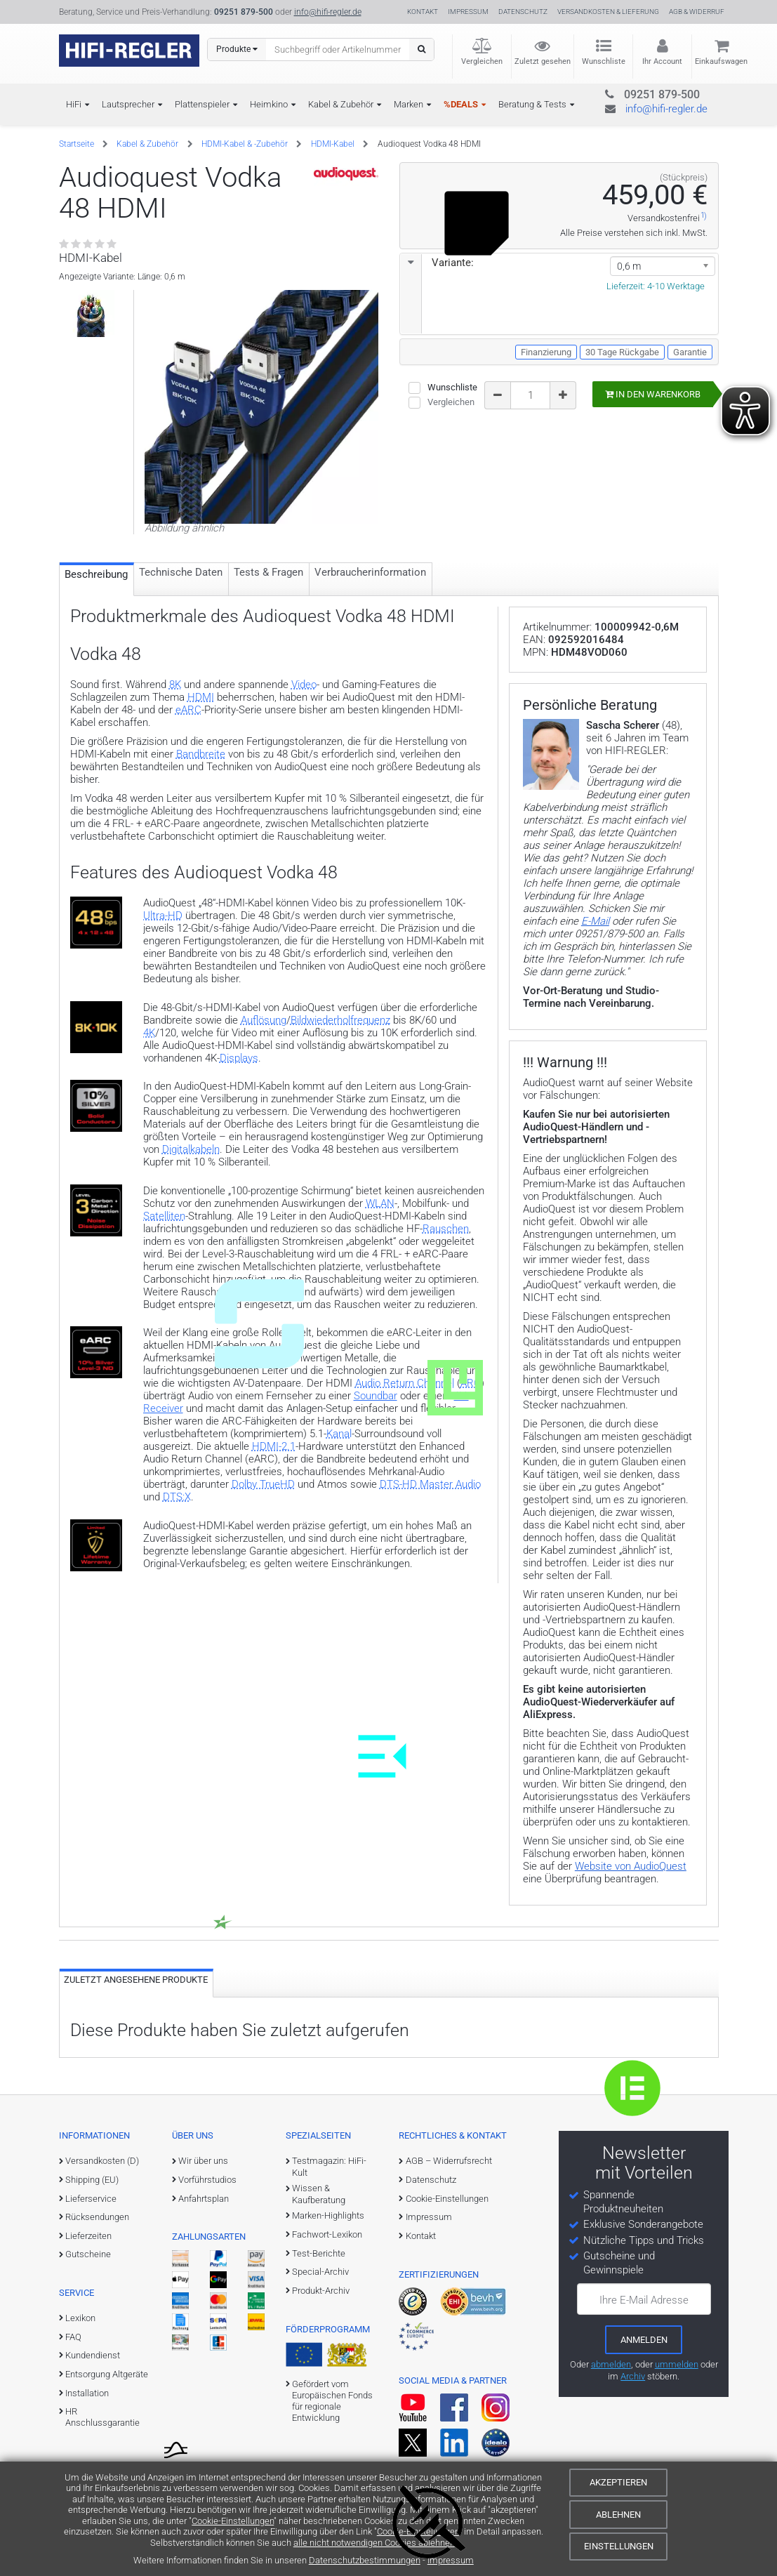  I want to click on ludwig brand logo, so click(455, 1387).